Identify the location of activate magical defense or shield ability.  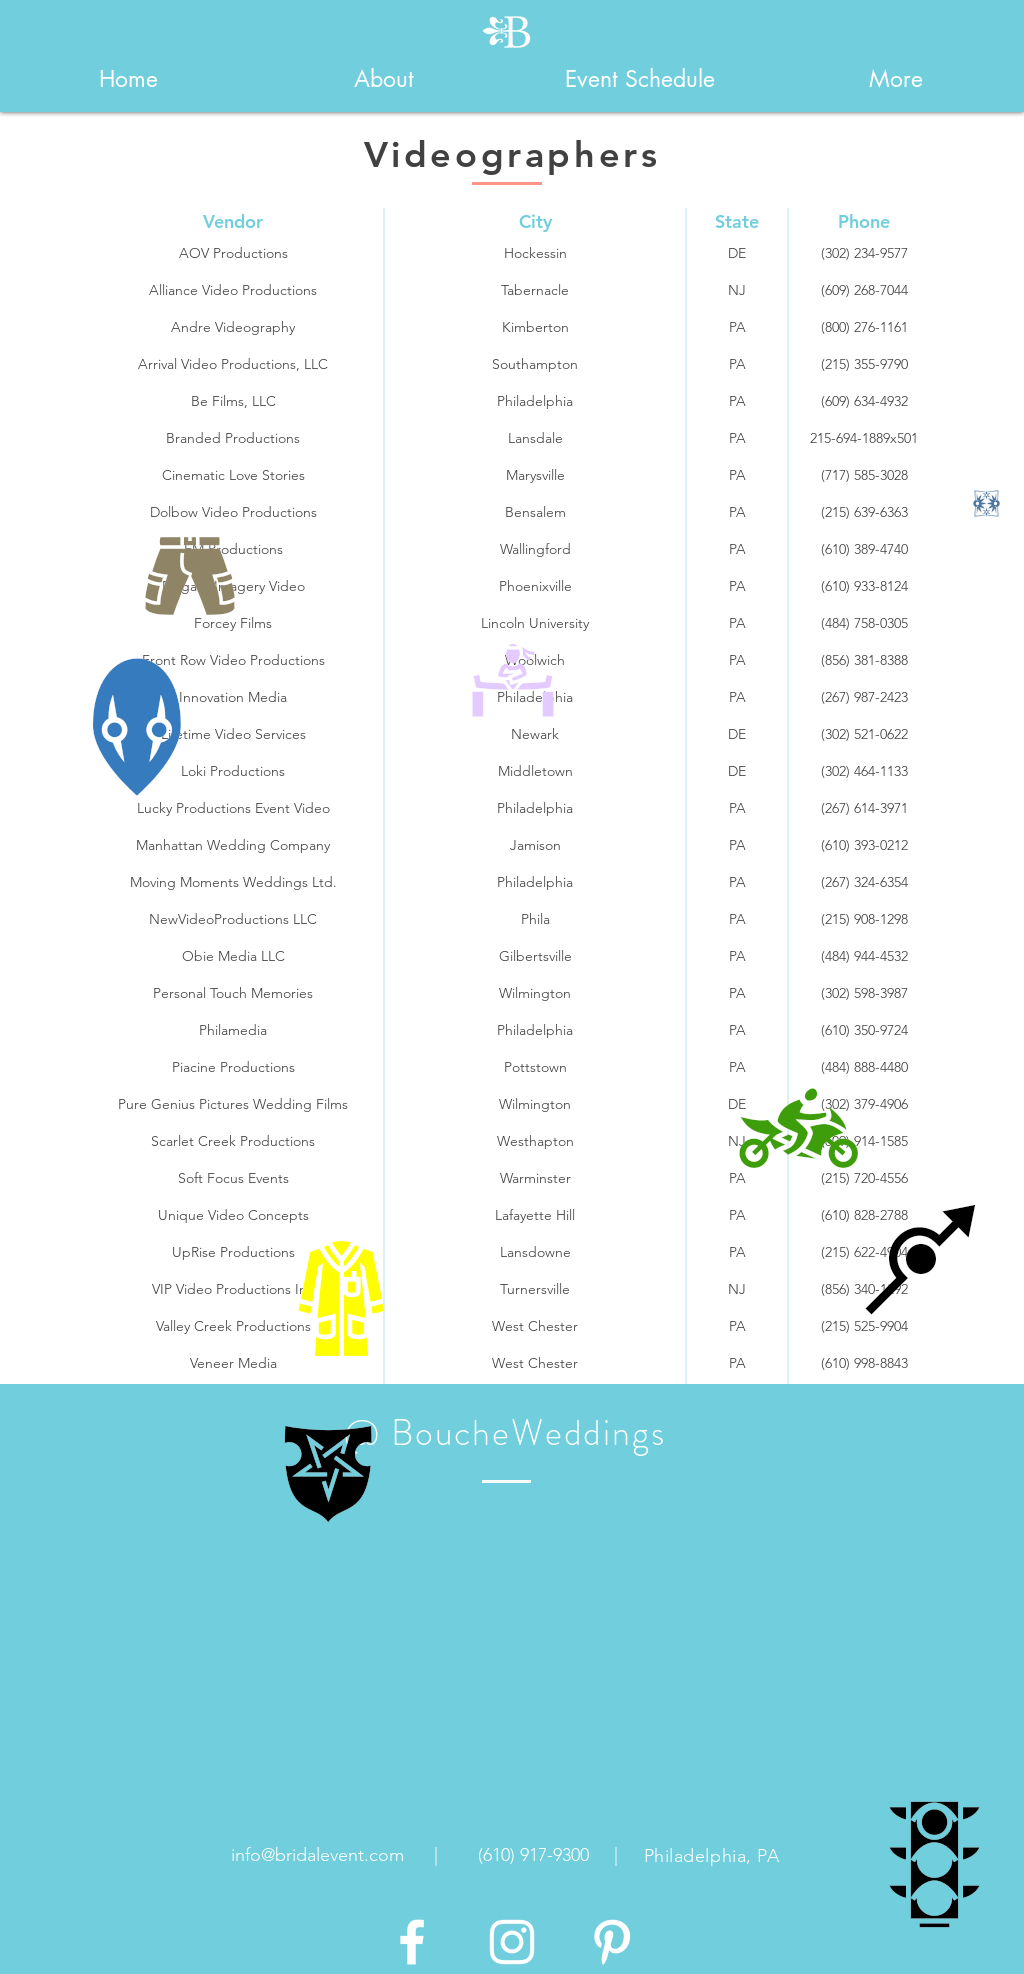
(327, 1475).